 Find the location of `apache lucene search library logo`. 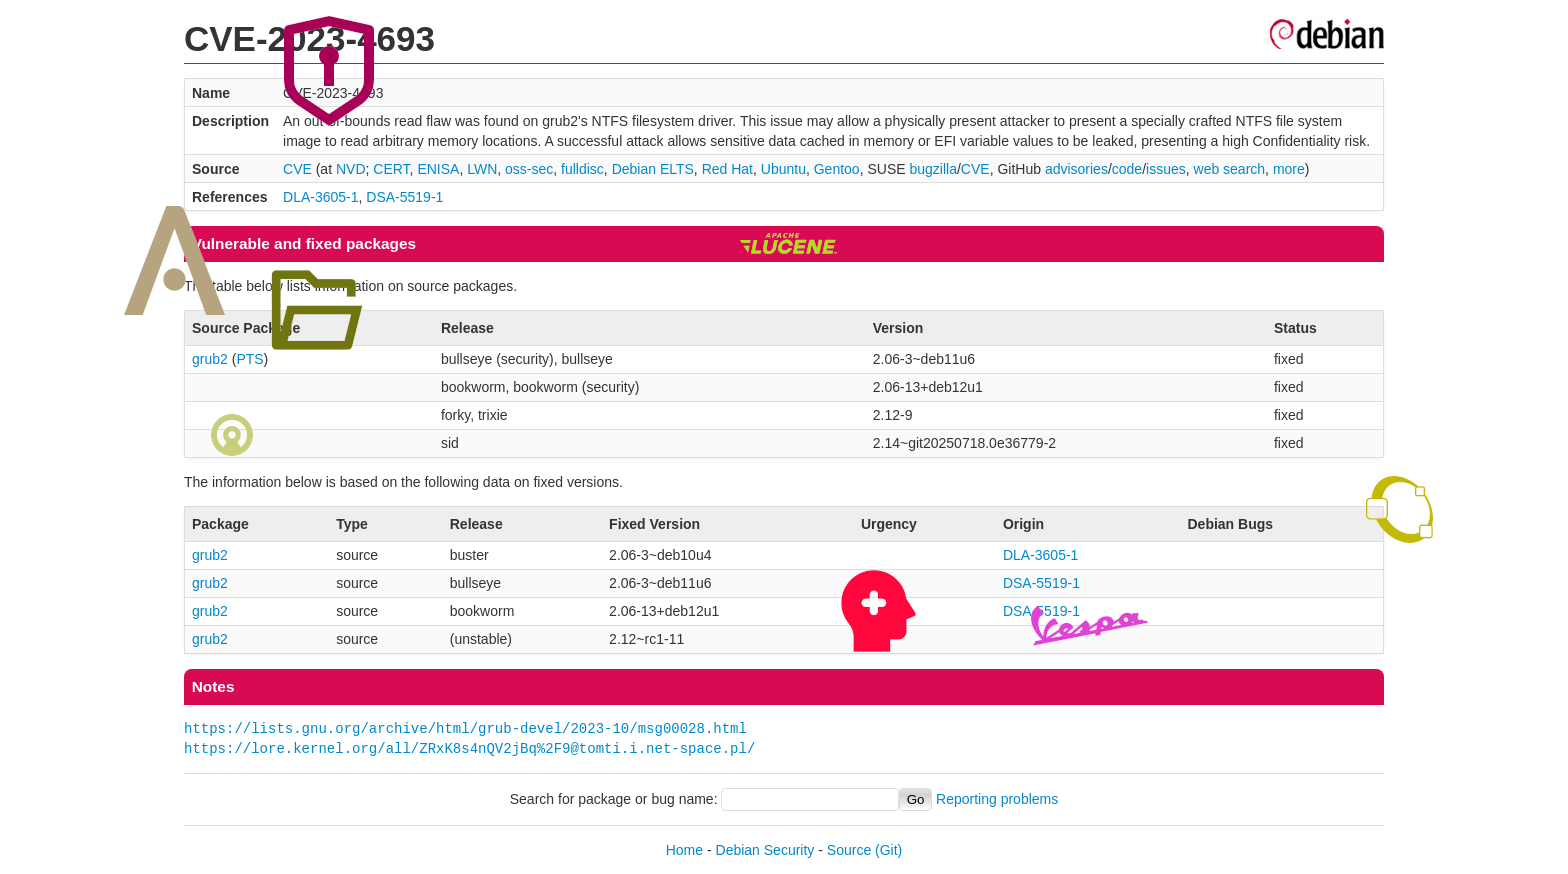

apache lucene search library logo is located at coordinates (788, 243).